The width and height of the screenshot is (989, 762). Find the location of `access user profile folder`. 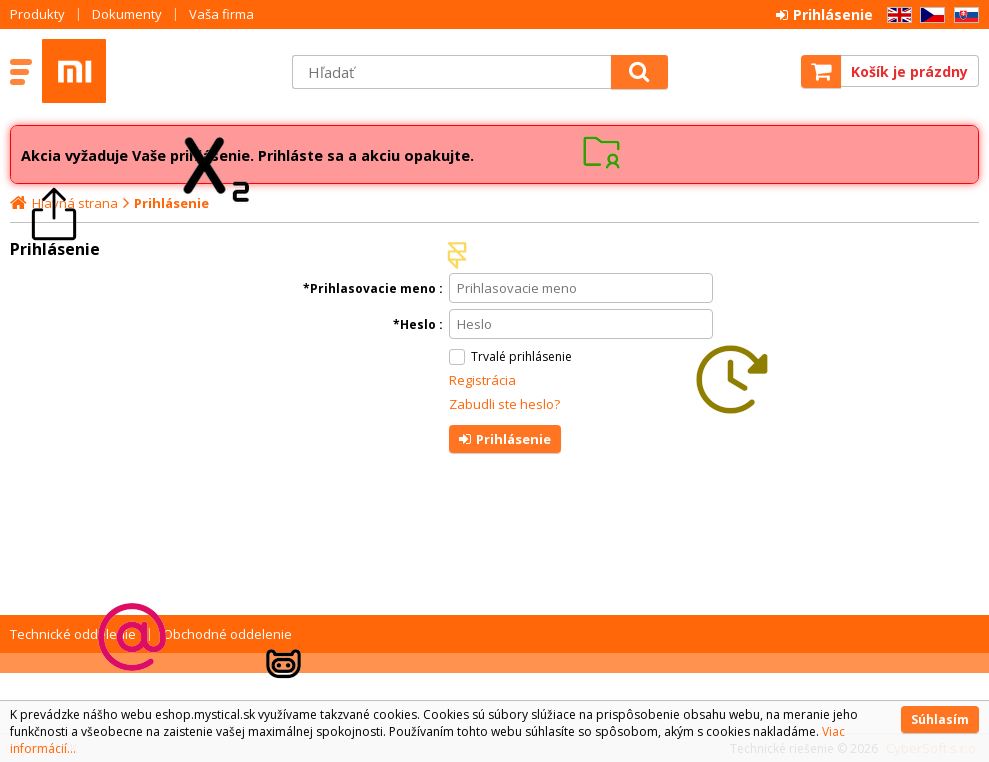

access user profile folder is located at coordinates (601, 150).